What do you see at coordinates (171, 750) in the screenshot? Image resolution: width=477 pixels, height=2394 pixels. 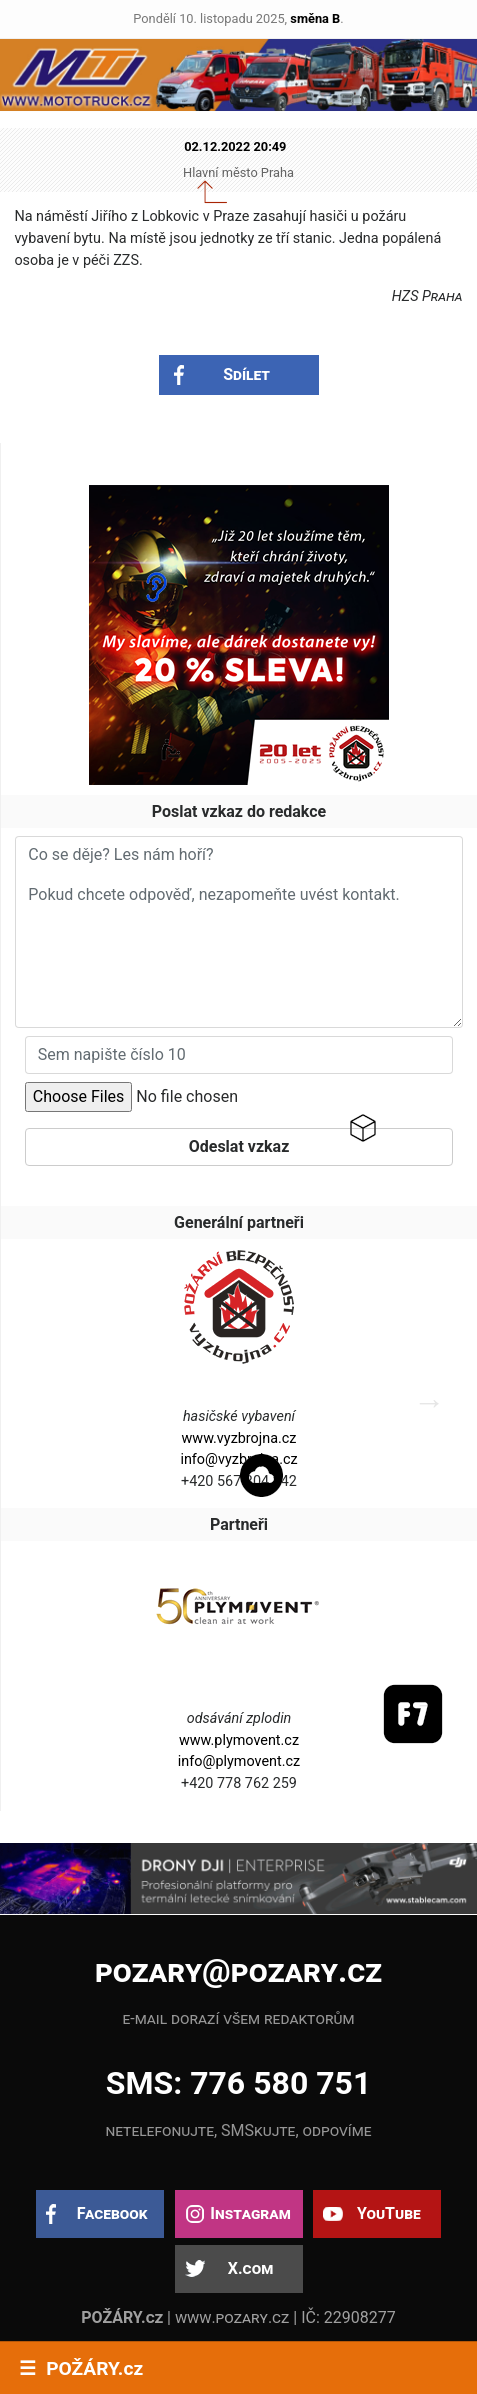 I see `indicates baby changing station nearby` at bounding box center [171, 750].